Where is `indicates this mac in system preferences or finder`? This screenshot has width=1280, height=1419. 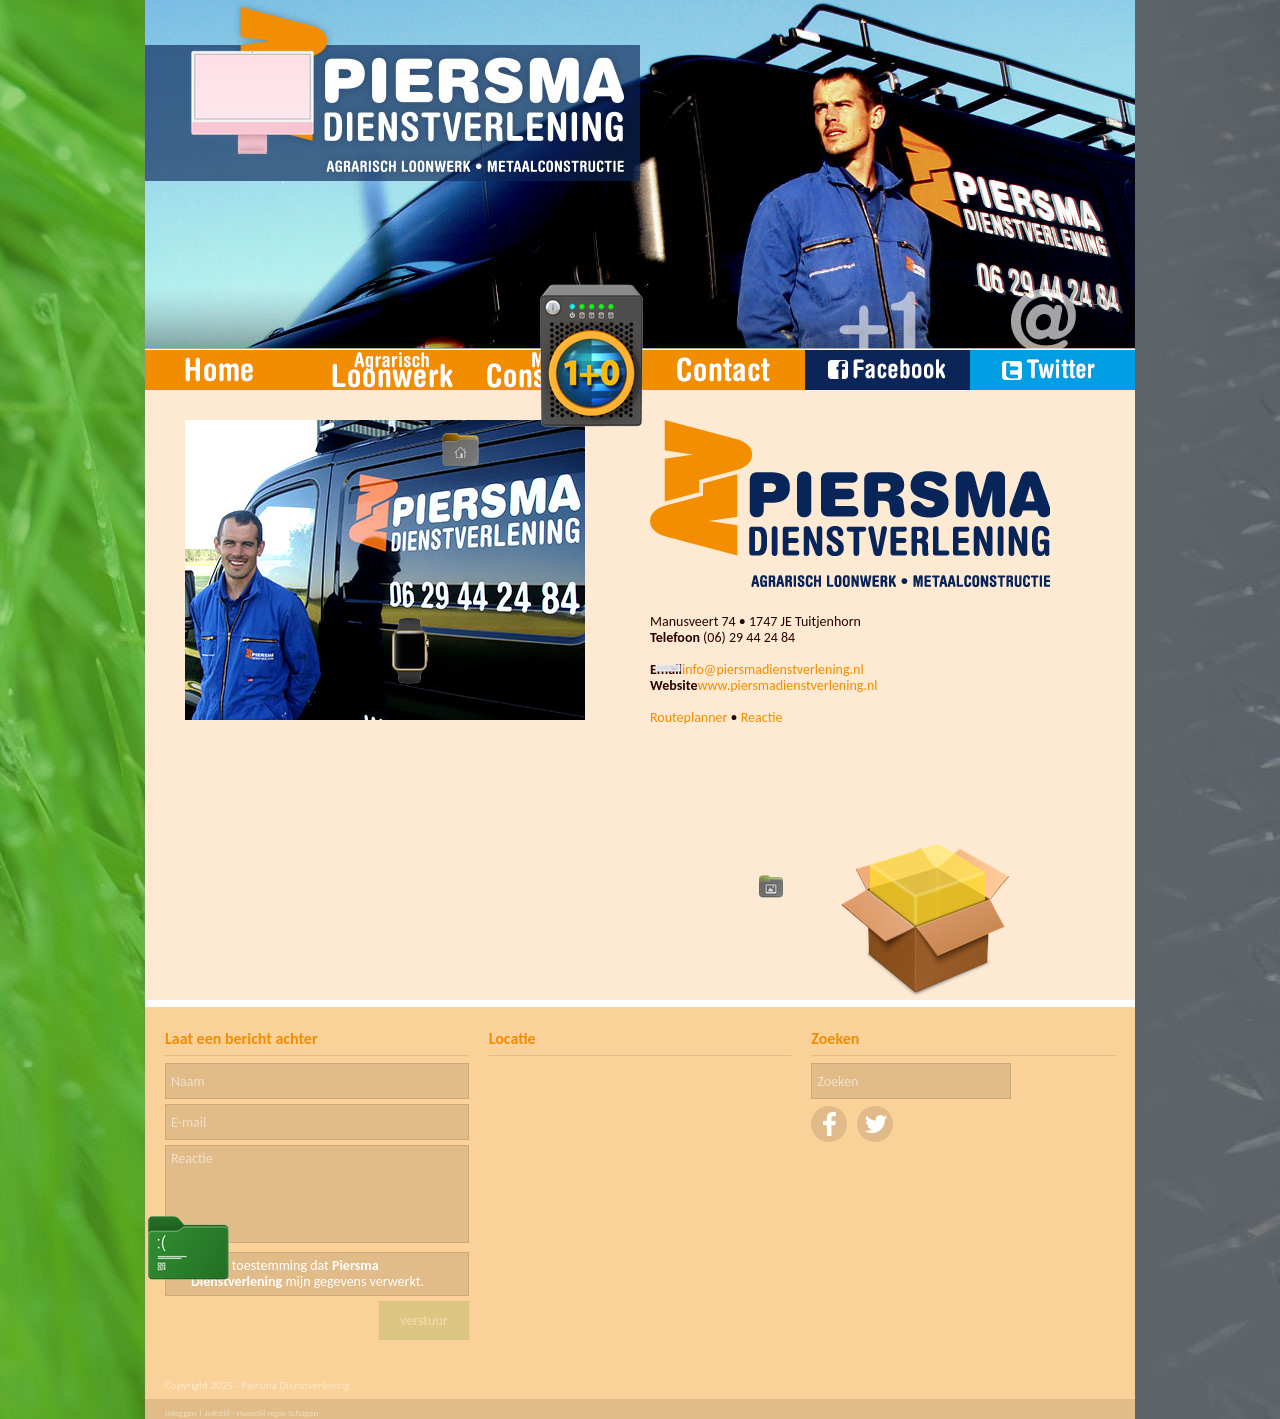 indicates this mac in system preferences or finder is located at coordinates (252, 100).